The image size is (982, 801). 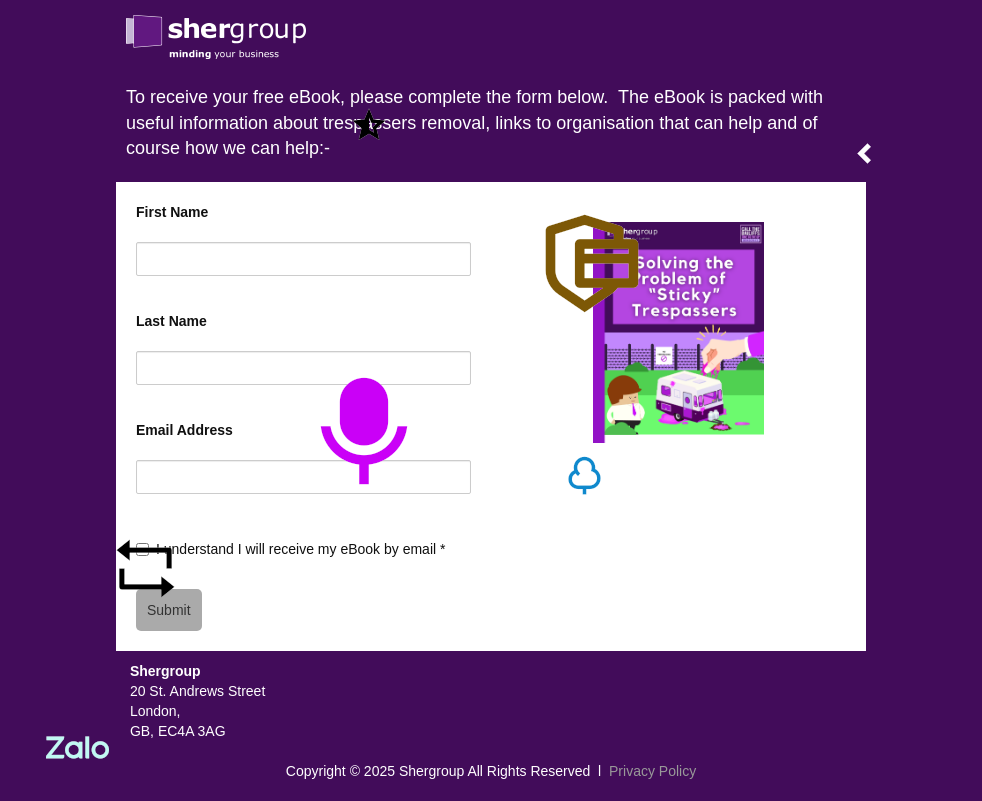 I want to click on enable repeat playback mode, so click(x=145, y=568).